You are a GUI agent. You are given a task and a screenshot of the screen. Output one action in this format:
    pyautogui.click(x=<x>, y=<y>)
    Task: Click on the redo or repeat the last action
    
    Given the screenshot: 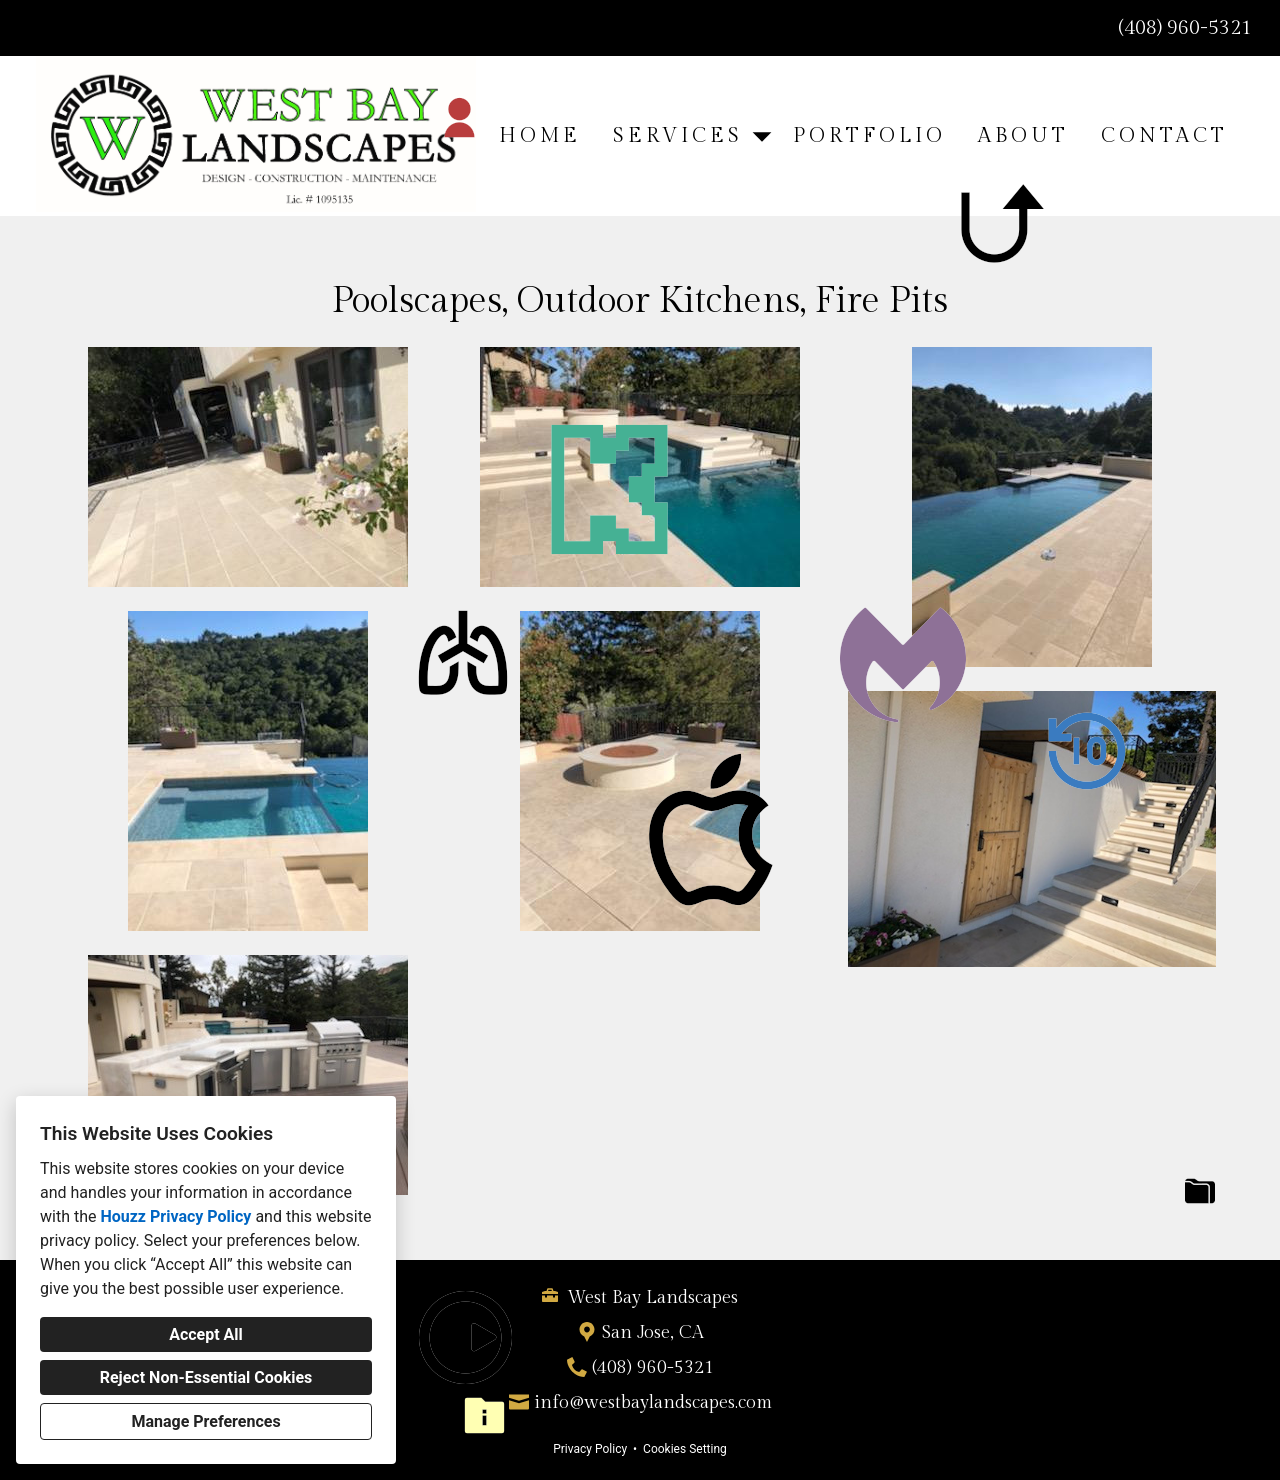 What is the action you would take?
    pyautogui.click(x=998, y=225)
    